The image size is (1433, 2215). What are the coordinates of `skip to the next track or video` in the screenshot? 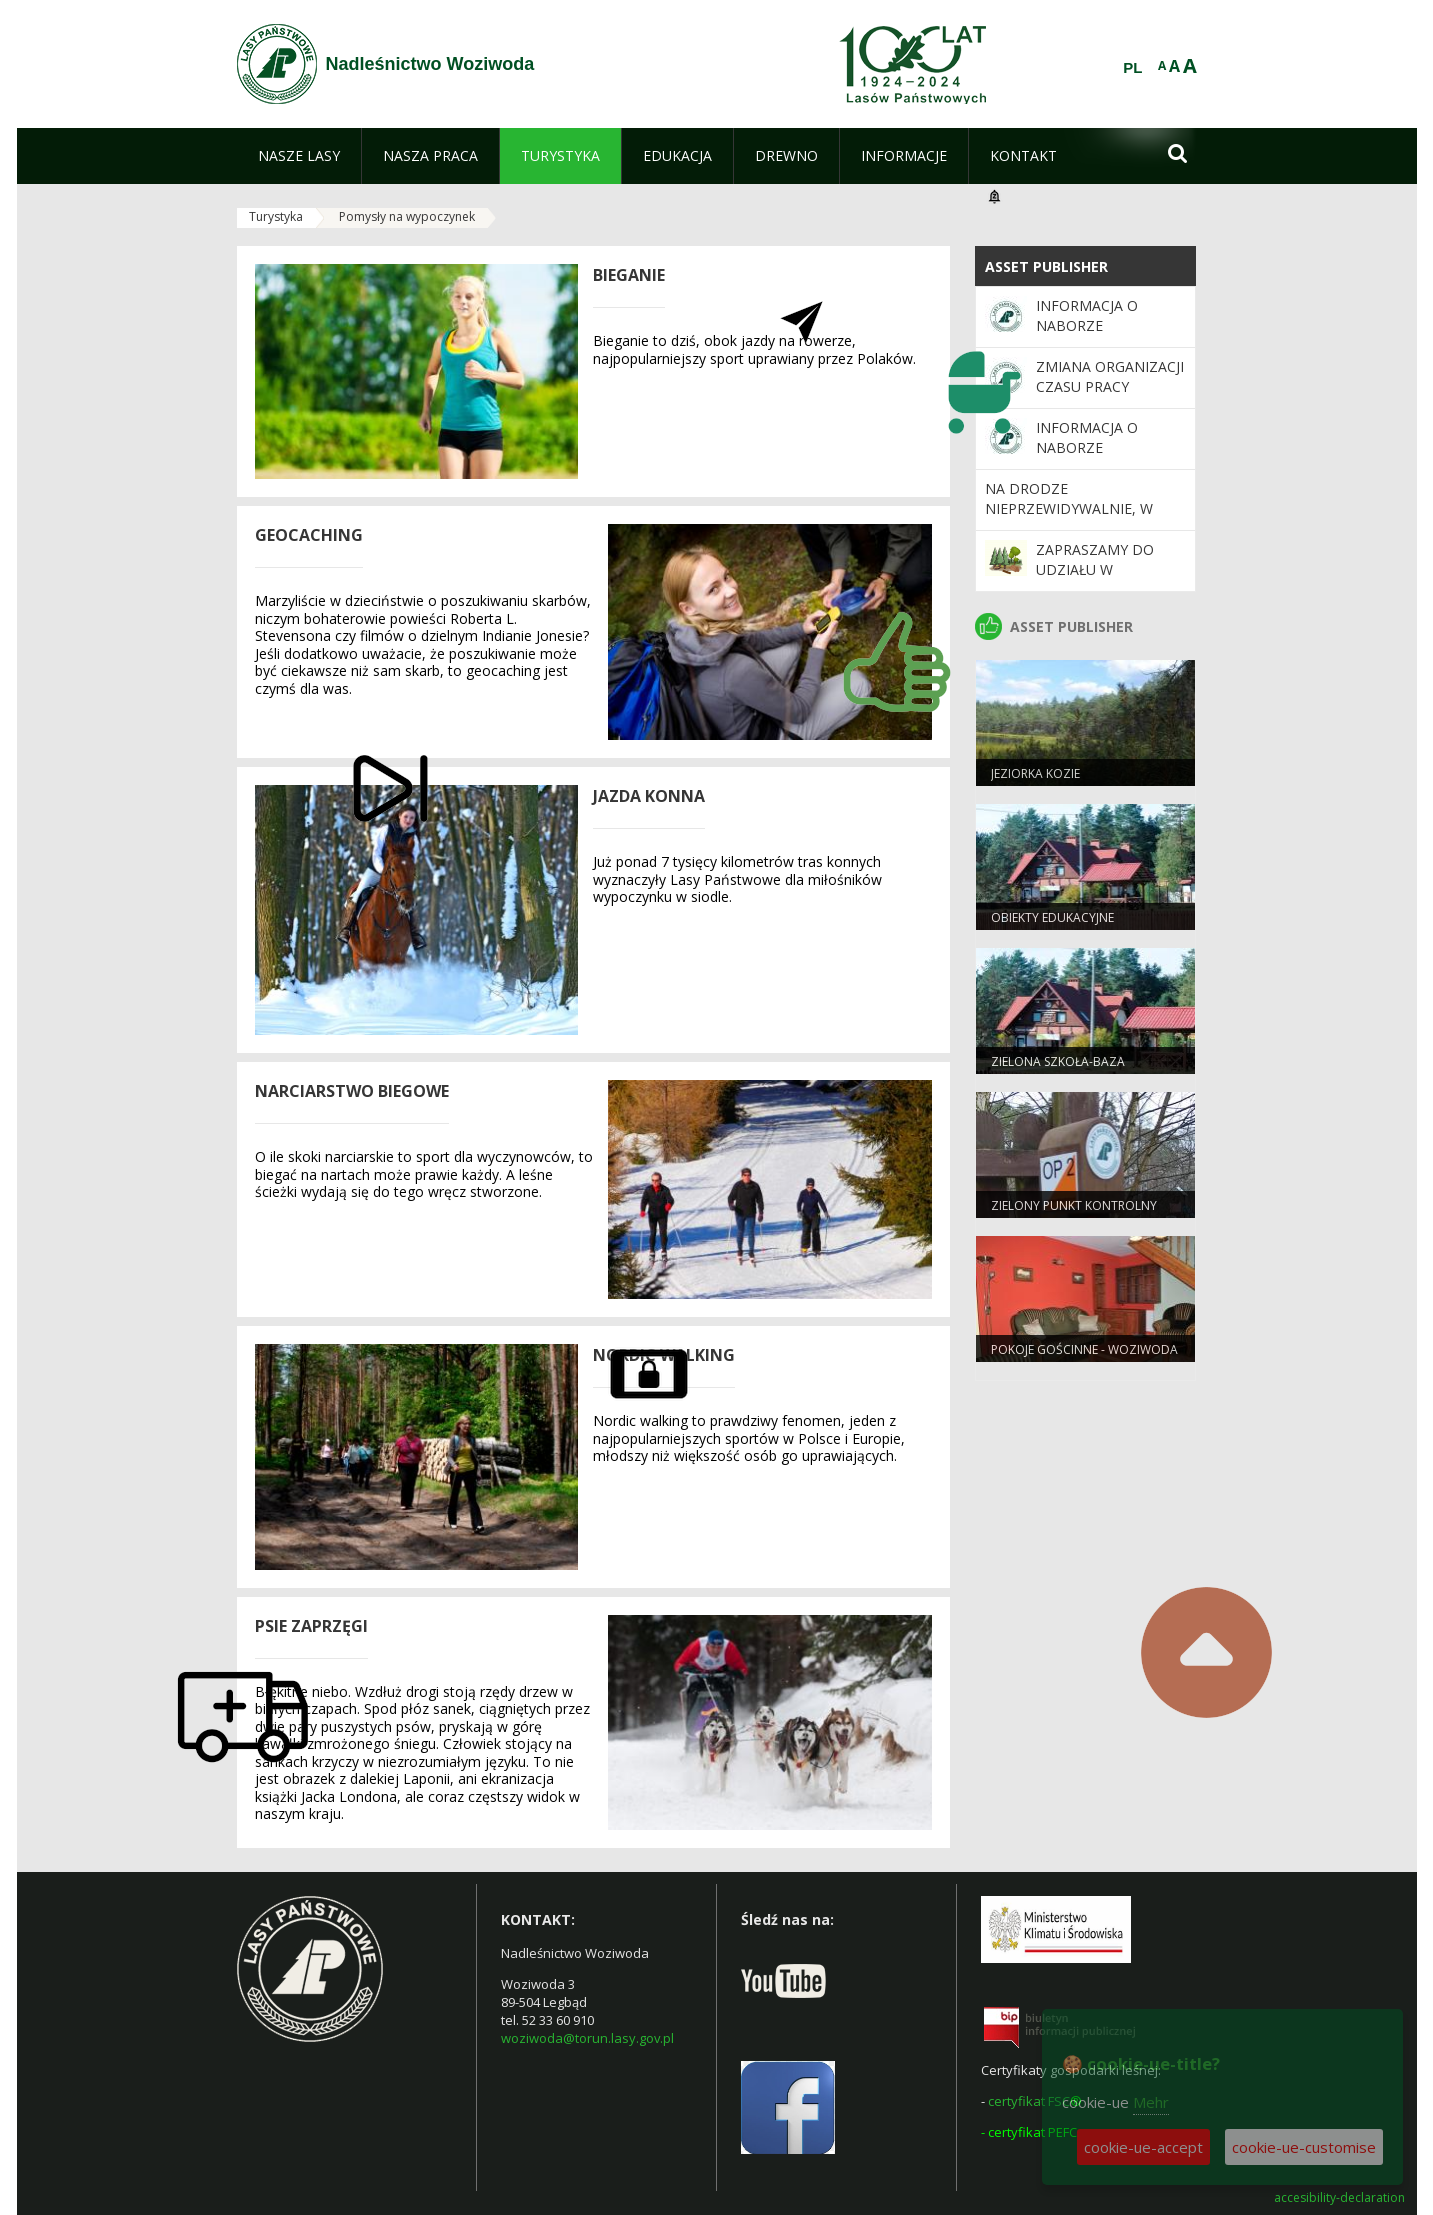 It's located at (390, 788).